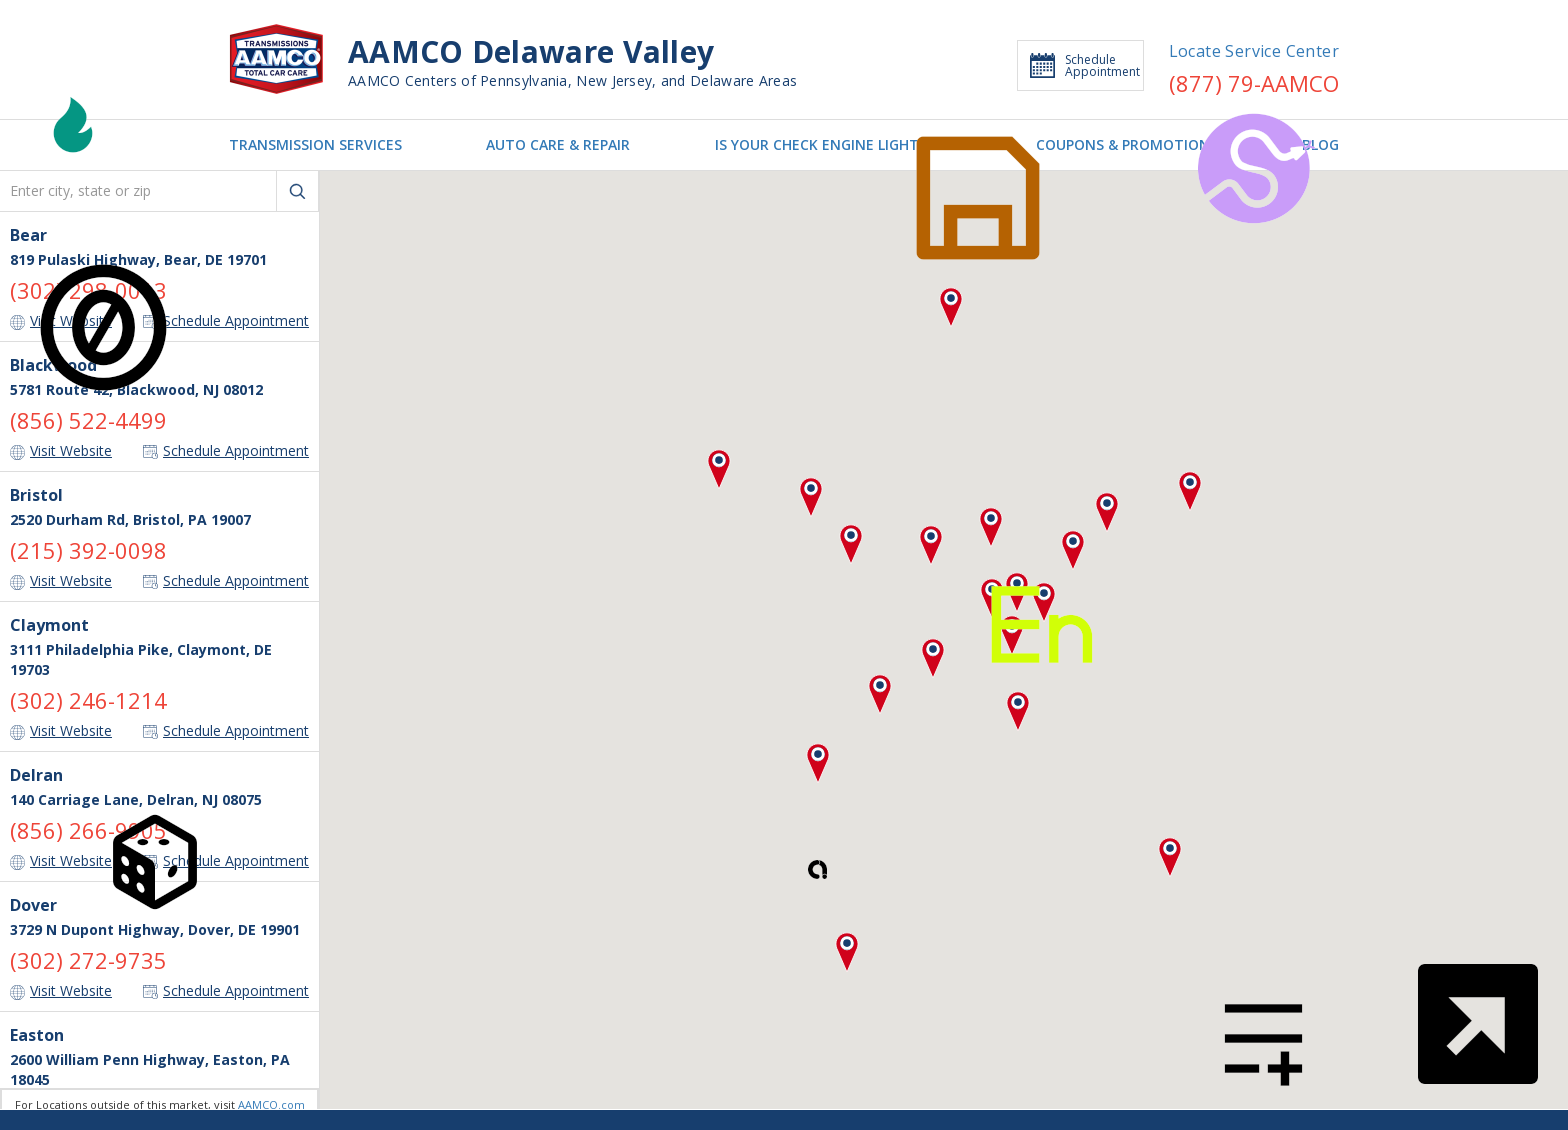 Image resolution: width=1568 pixels, height=1130 pixels. What do you see at coordinates (155, 862) in the screenshot?
I see `randomize or shuffle content` at bounding box center [155, 862].